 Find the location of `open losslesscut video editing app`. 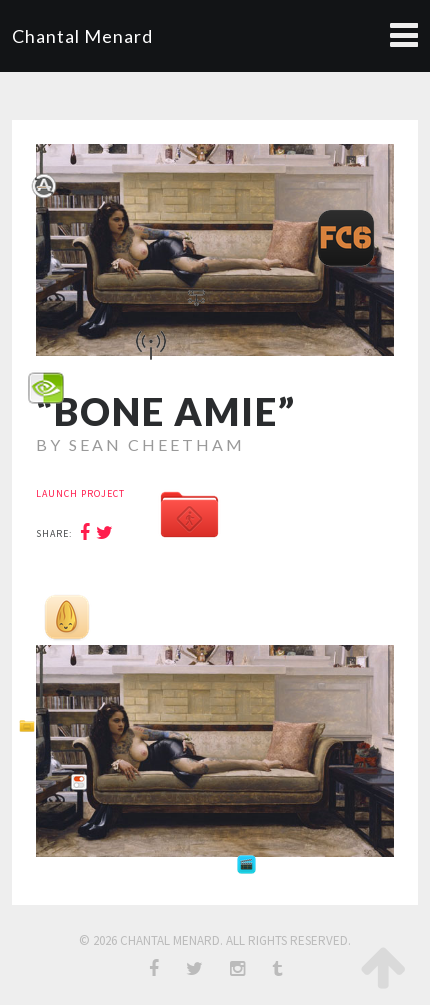

open losslesscut video editing app is located at coordinates (246, 864).